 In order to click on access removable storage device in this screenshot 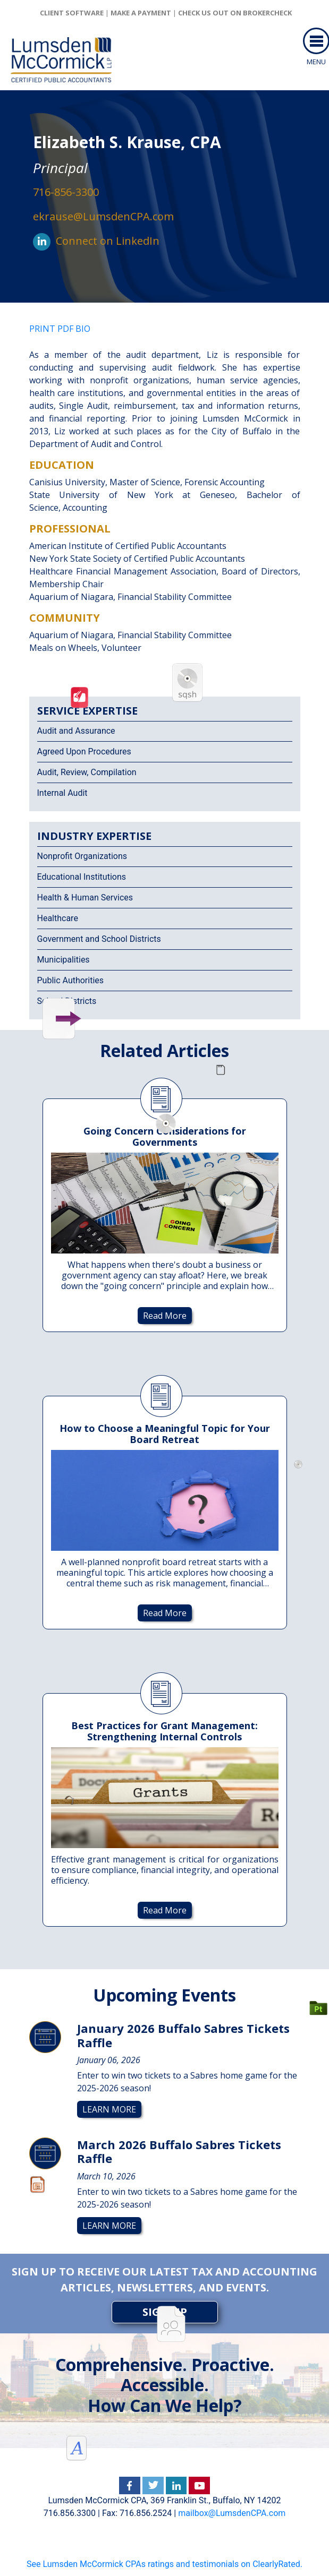, I will do `click(220, 1069)`.